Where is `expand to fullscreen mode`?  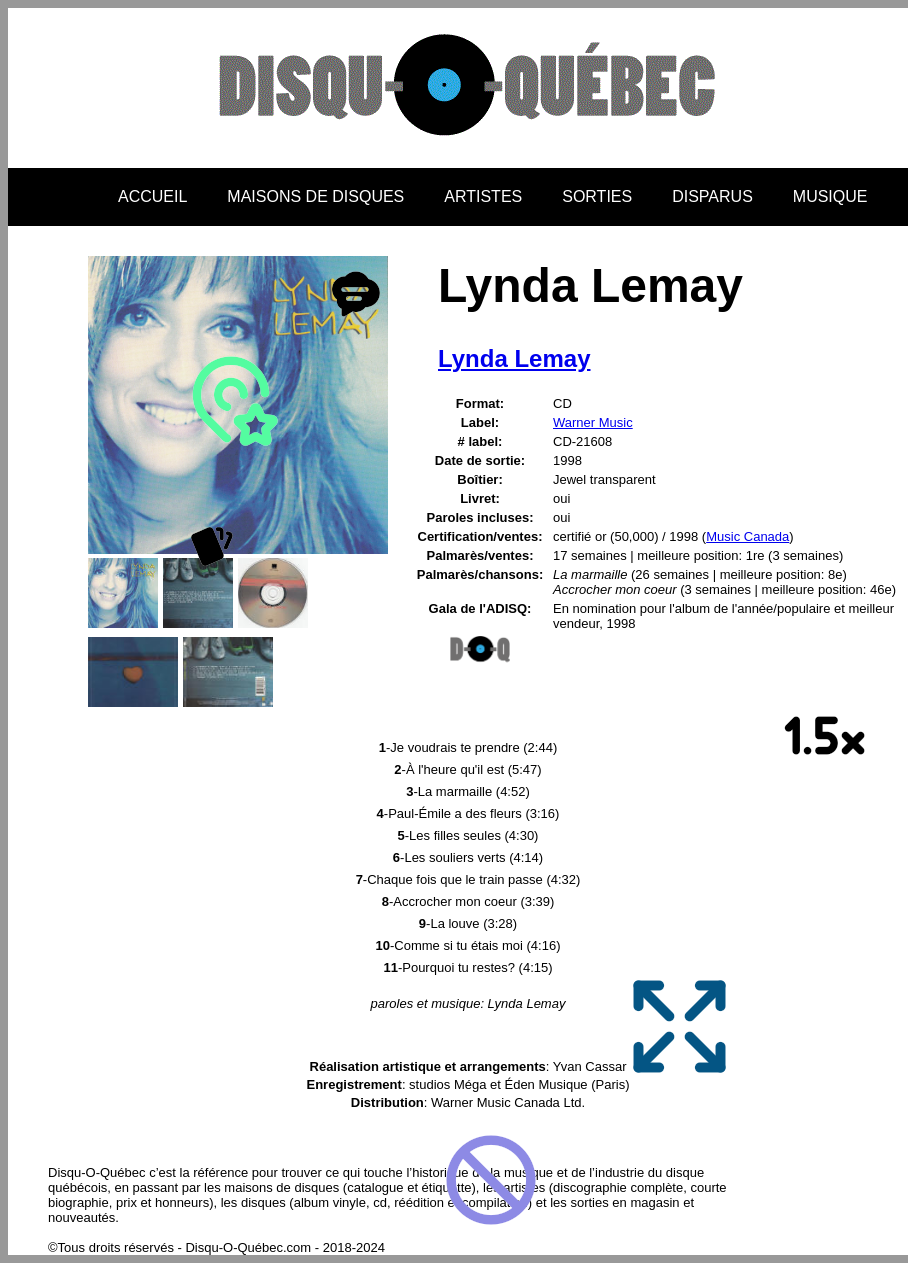
expand to fullscreen mode is located at coordinates (679, 1026).